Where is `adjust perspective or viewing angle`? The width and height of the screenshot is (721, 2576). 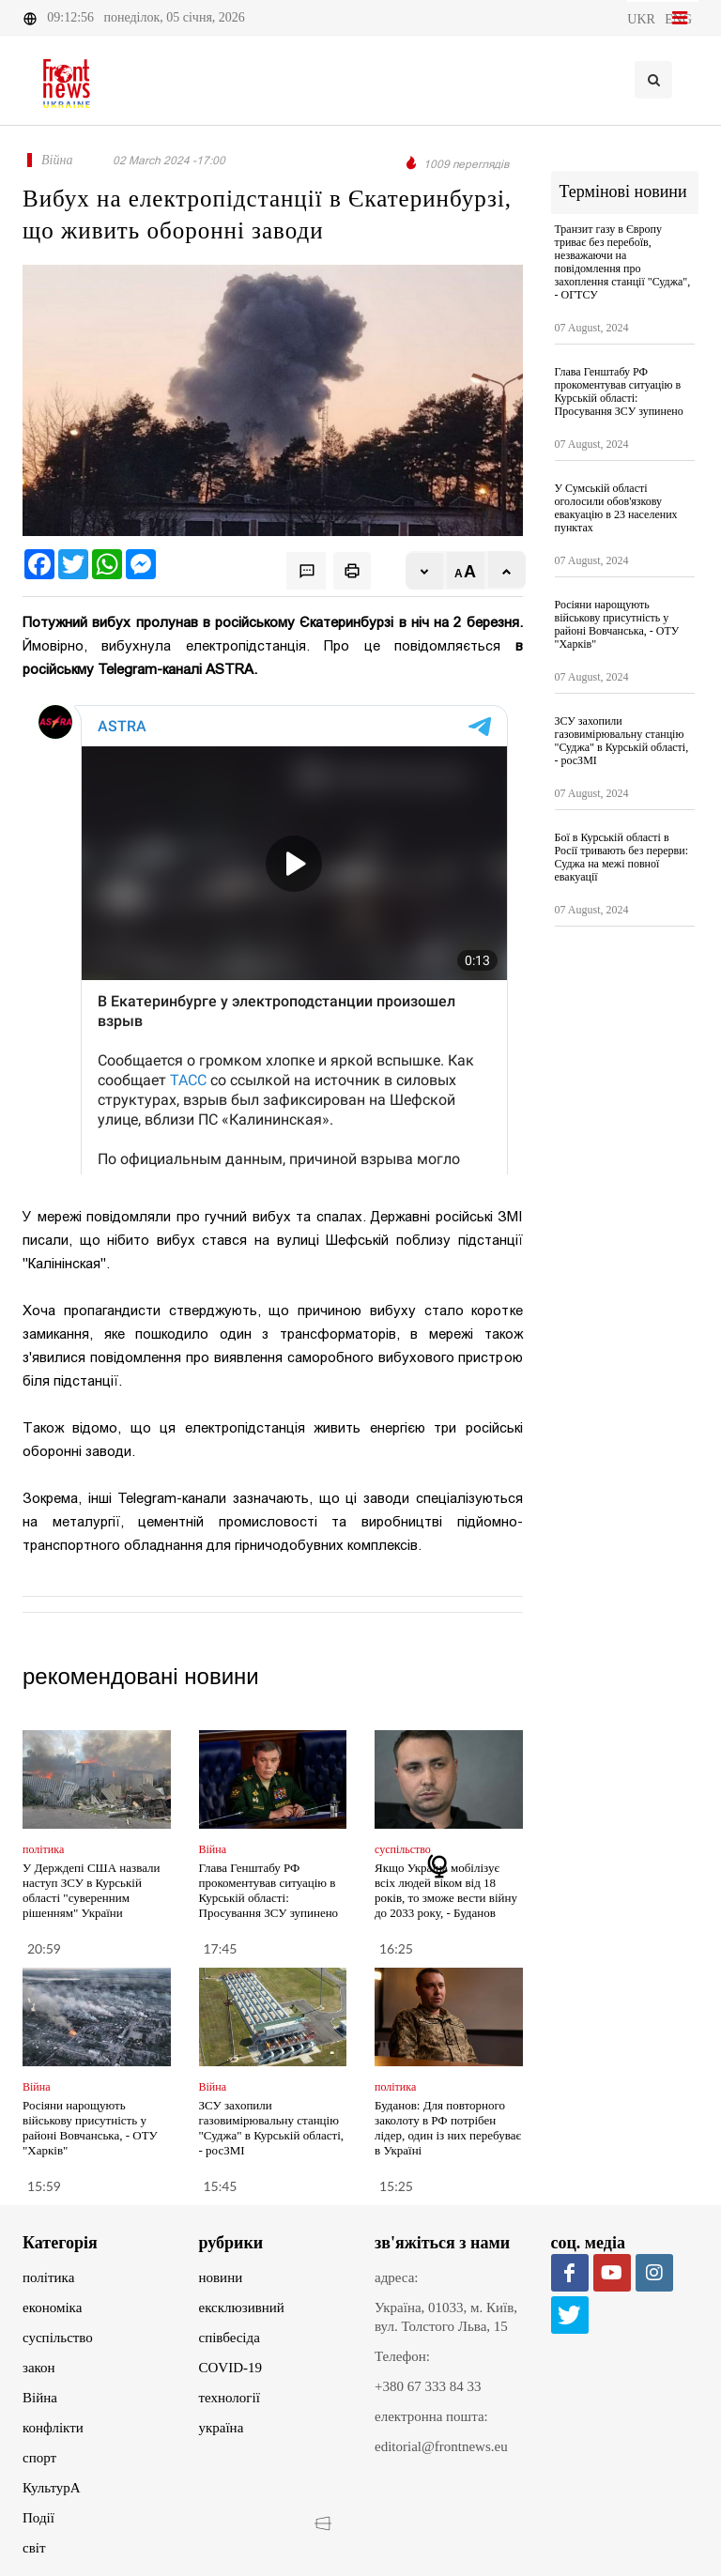
adjust perspective or viewing angle is located at coordinates (323, 2523).